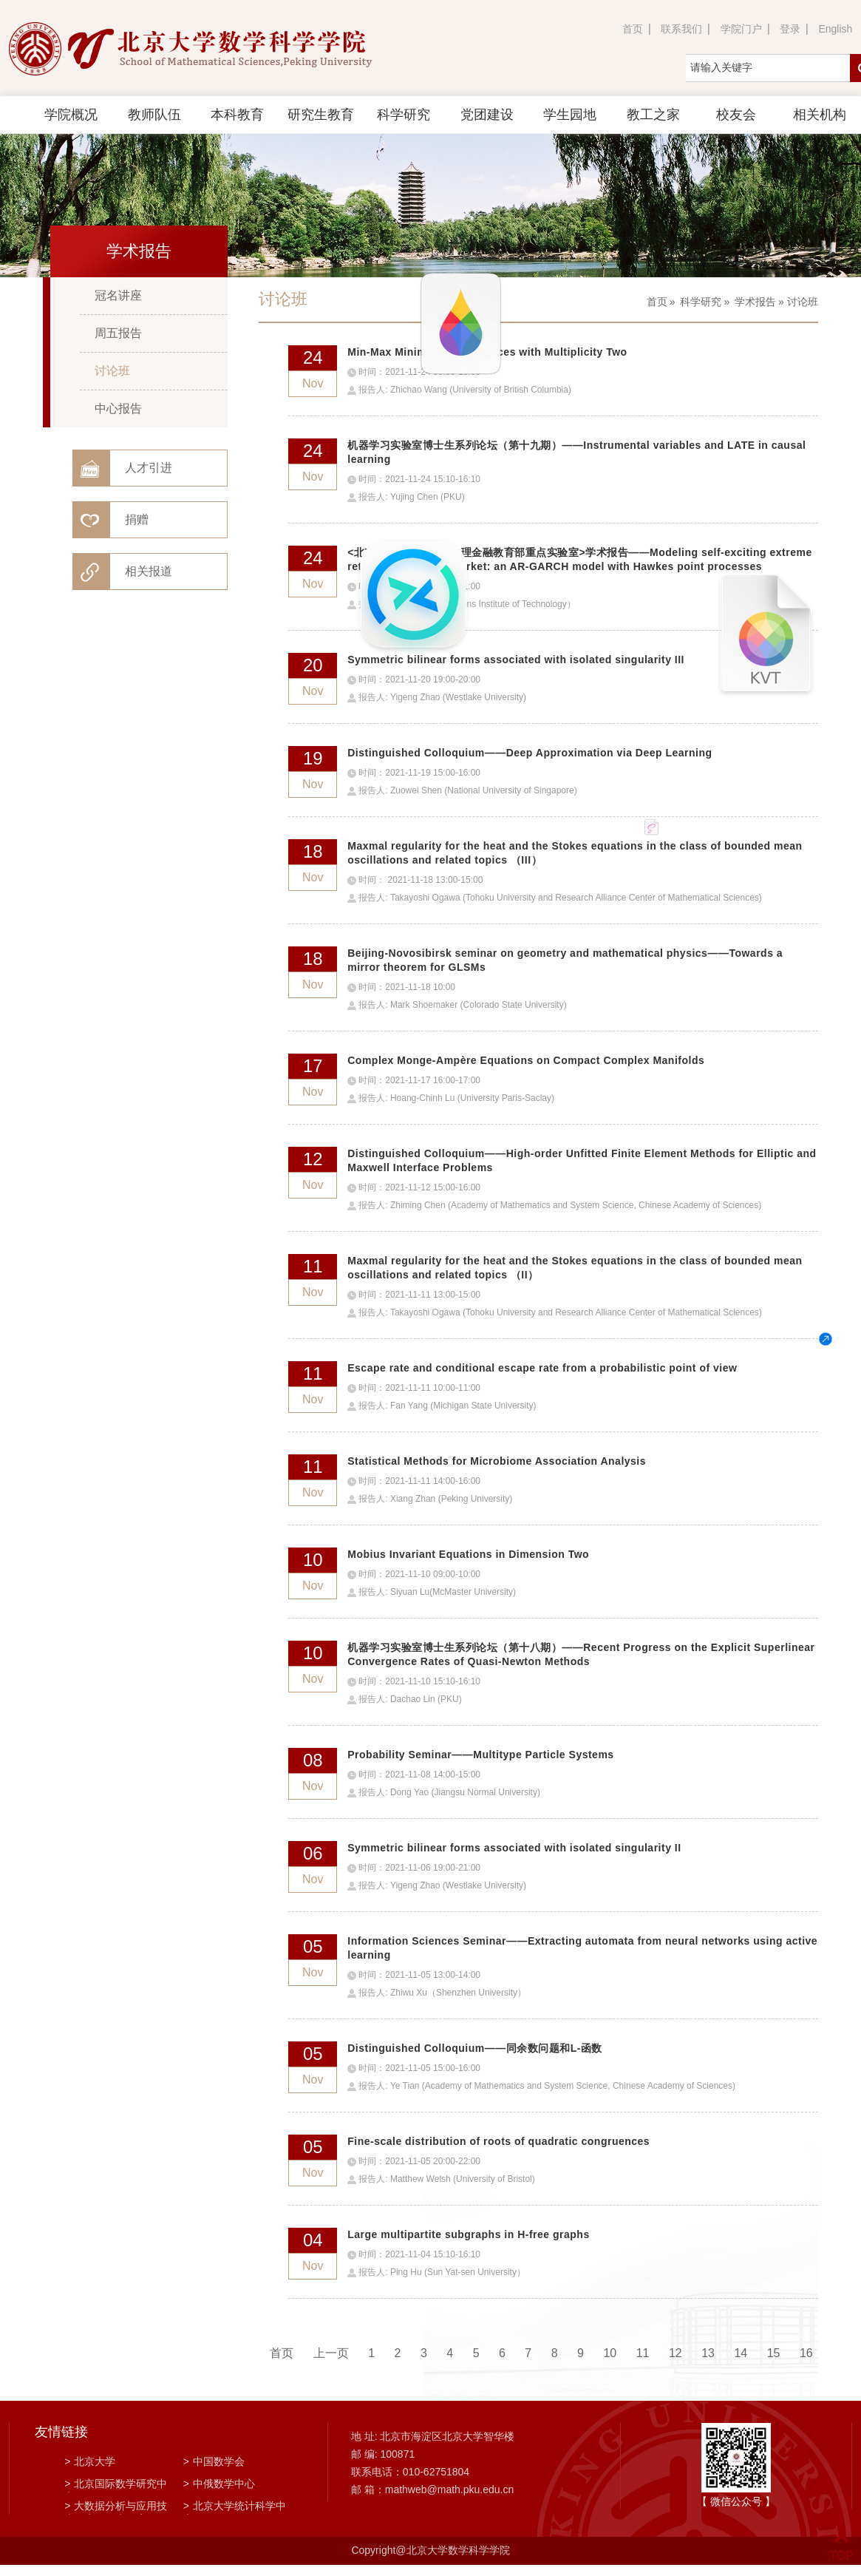 The height and width of the screenshot is (2576, 861). Describe the element at coordinates (766, 635) in the screenshot. I see `a KVT text file associated with Krita vector graphics` at that location.